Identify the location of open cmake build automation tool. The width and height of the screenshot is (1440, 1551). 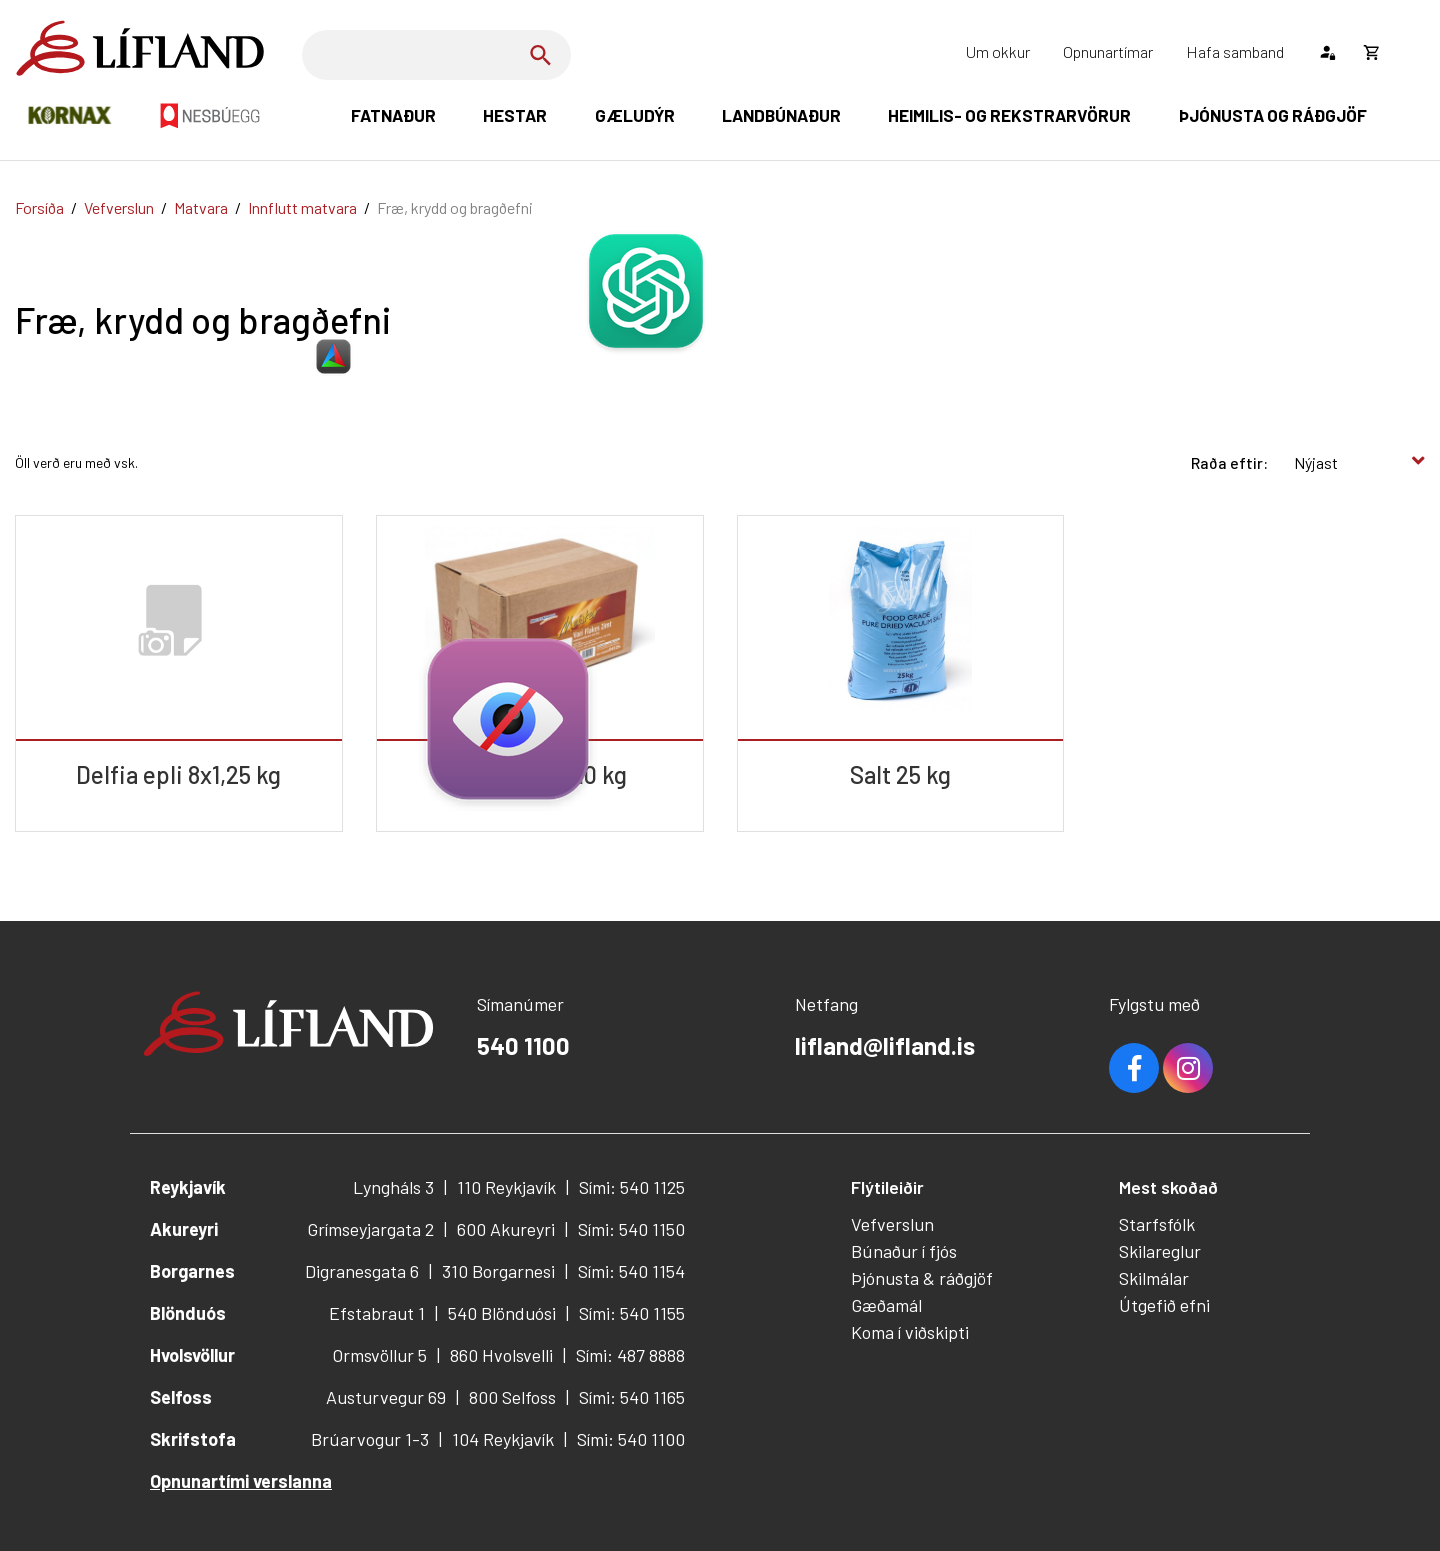
(333, 356).